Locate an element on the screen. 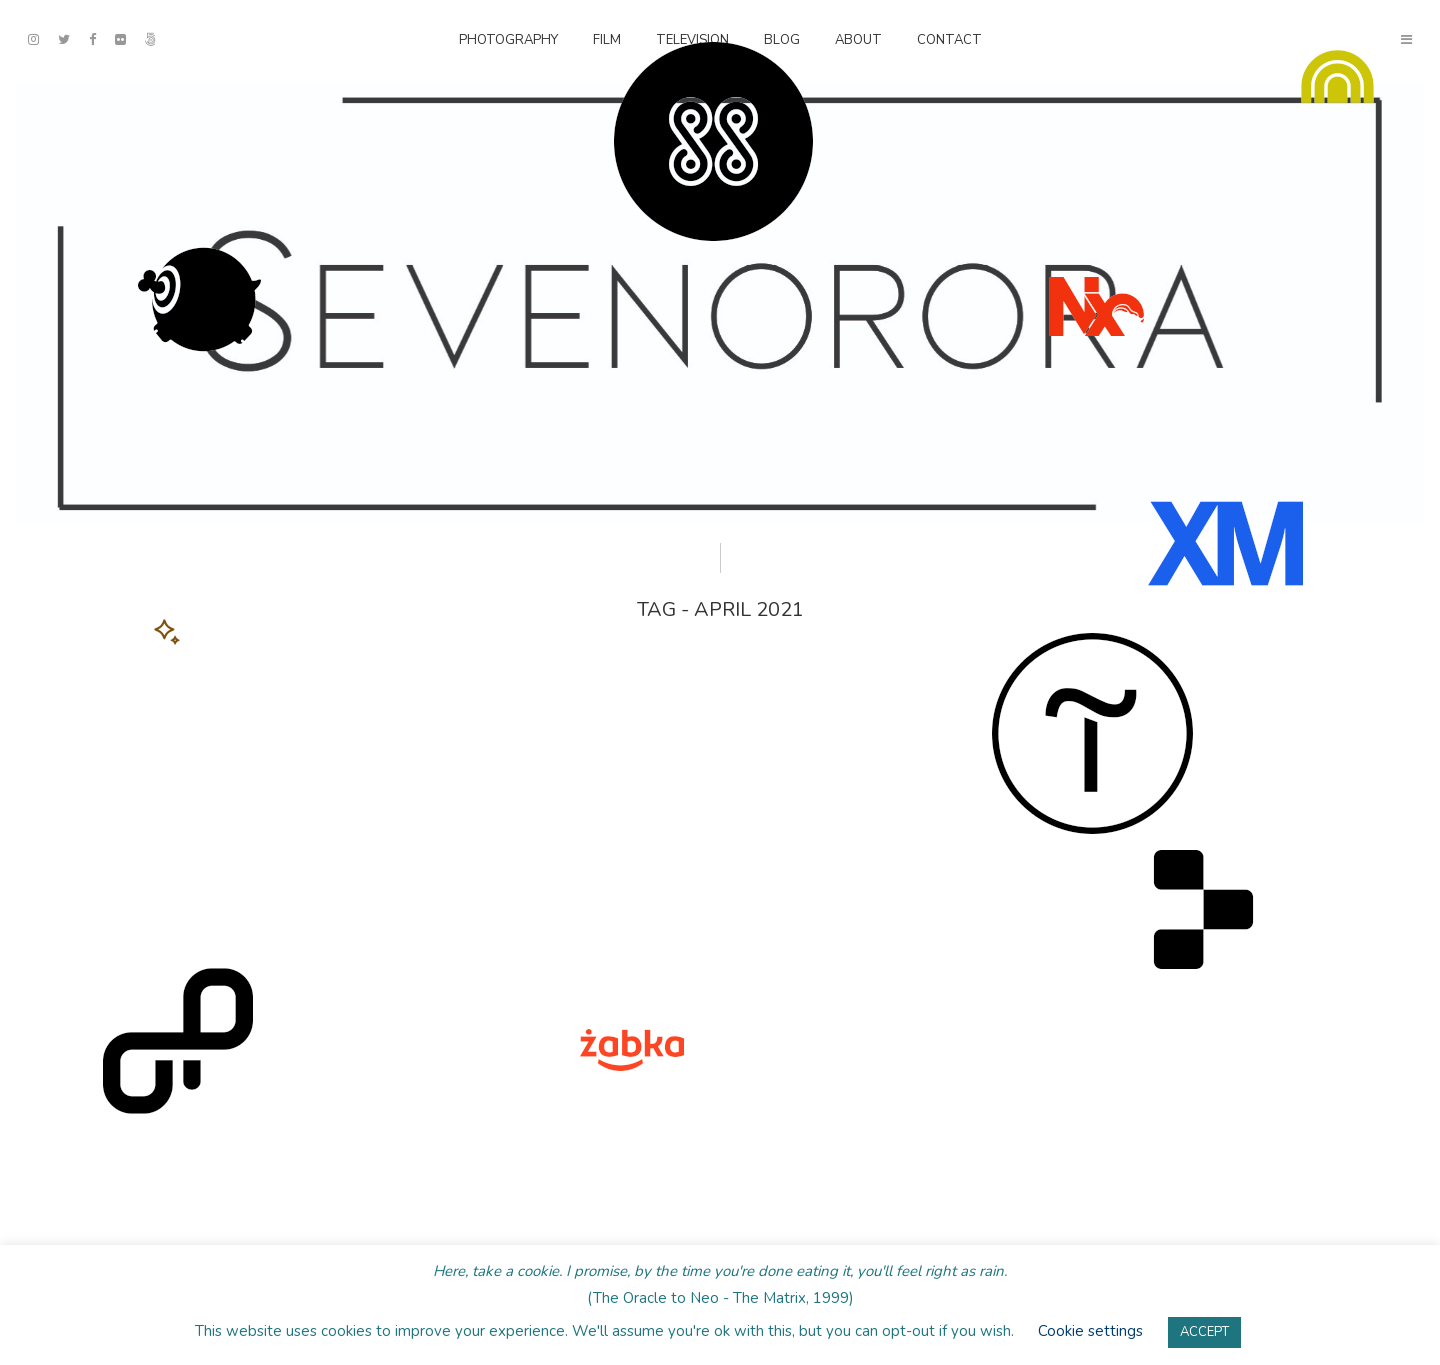  open the Plurk social networking app is located at coordinates (199, 299).